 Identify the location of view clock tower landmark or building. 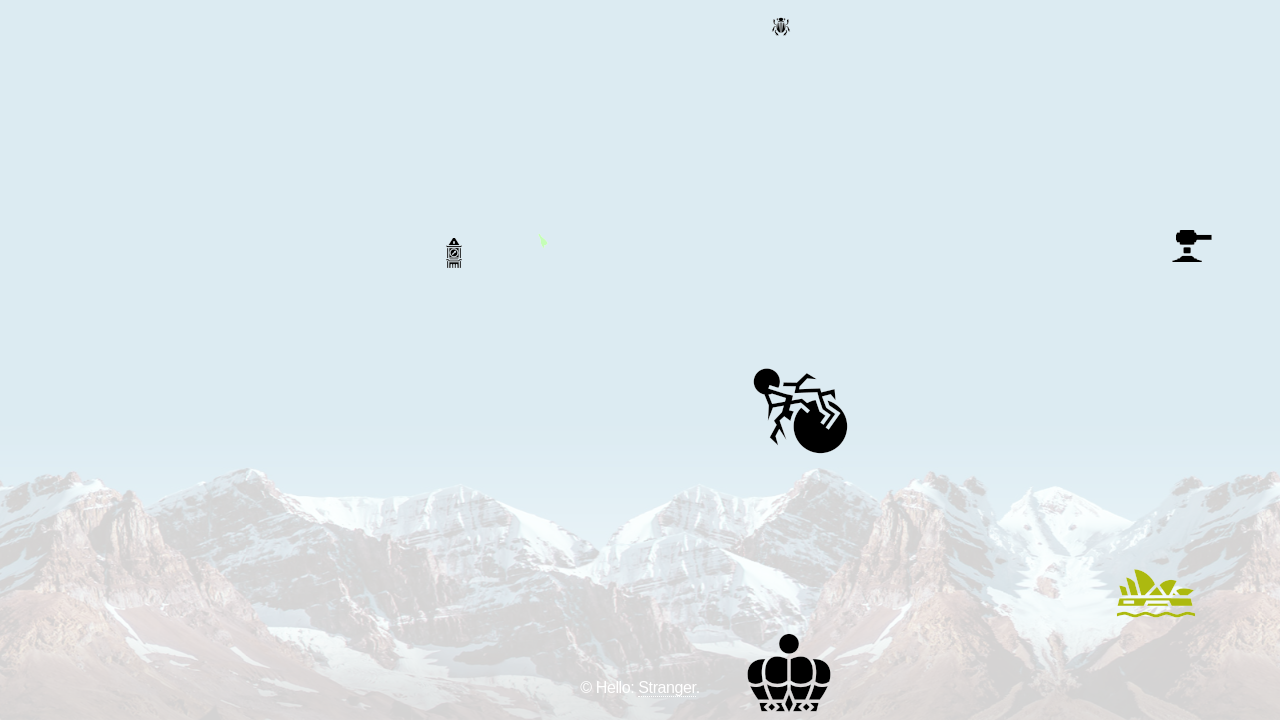
(454, 253).